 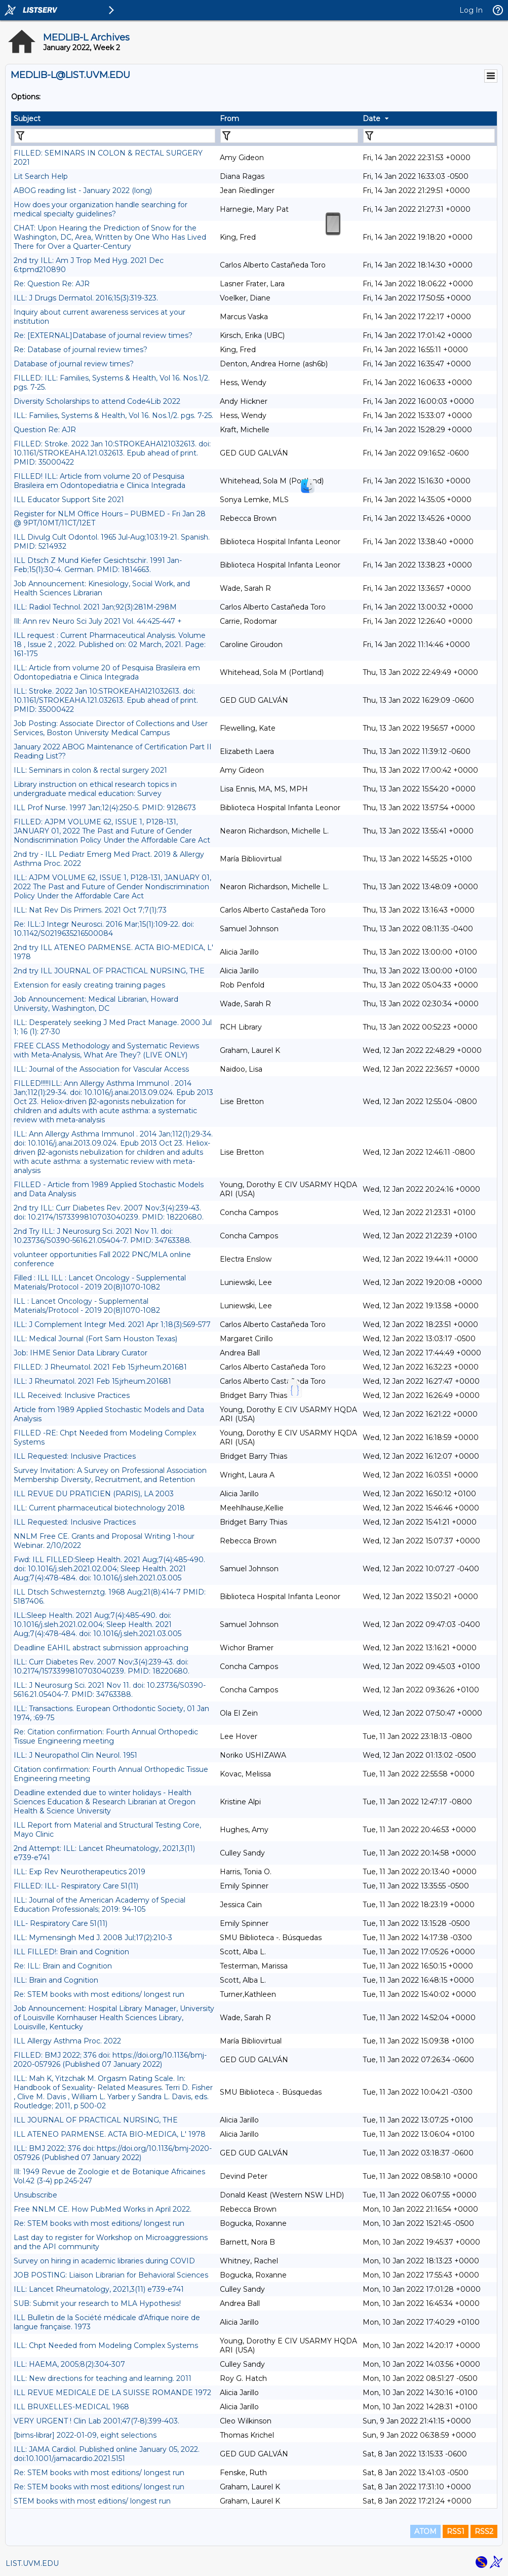 What do you see at coordinates (333, 223) in the screenshot?
I see `indicates a mobile device or smartphone` at bounding box center [333, 223].